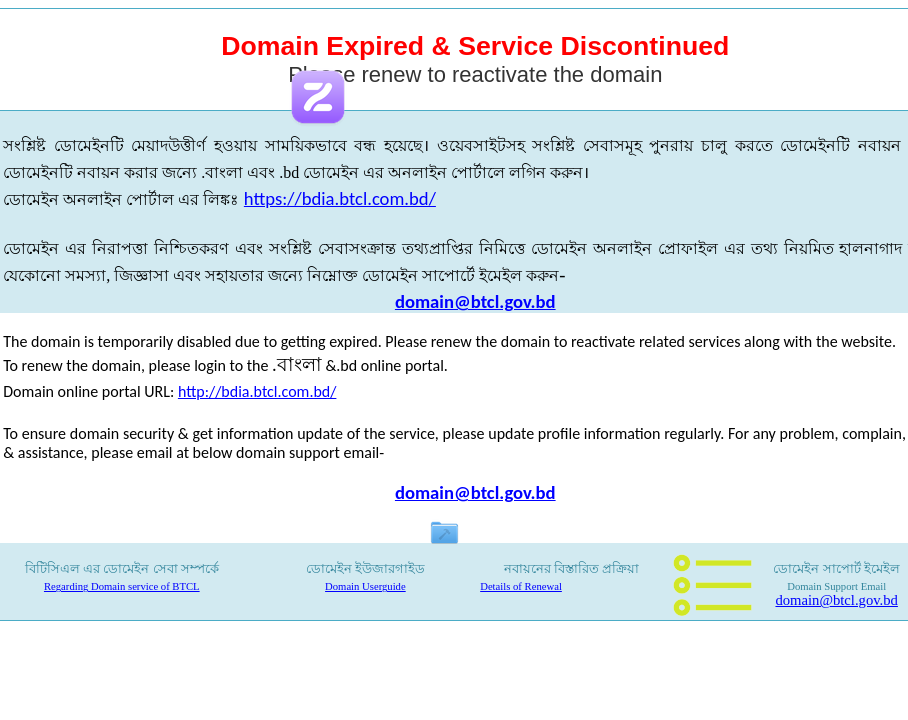 Image resolution: width=908 pixels, height=720 pixels. I want to click on open developer files and projects folder, so click(444, 532).